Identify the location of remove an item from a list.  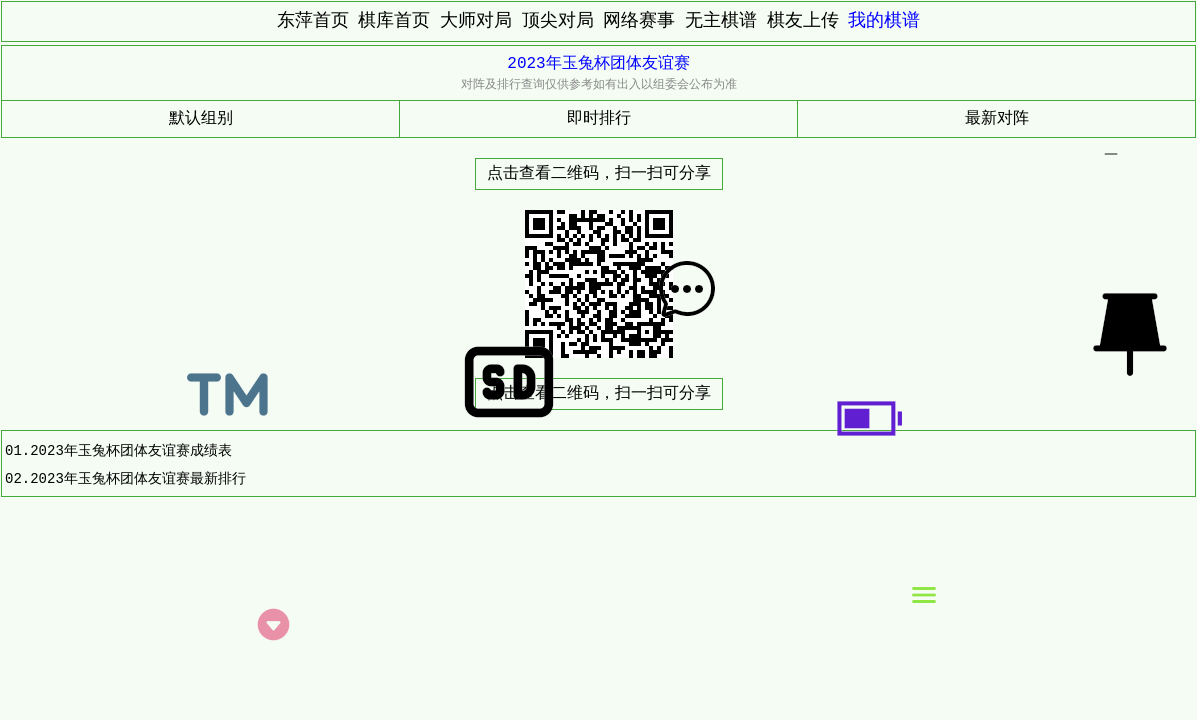
(1111, 154).